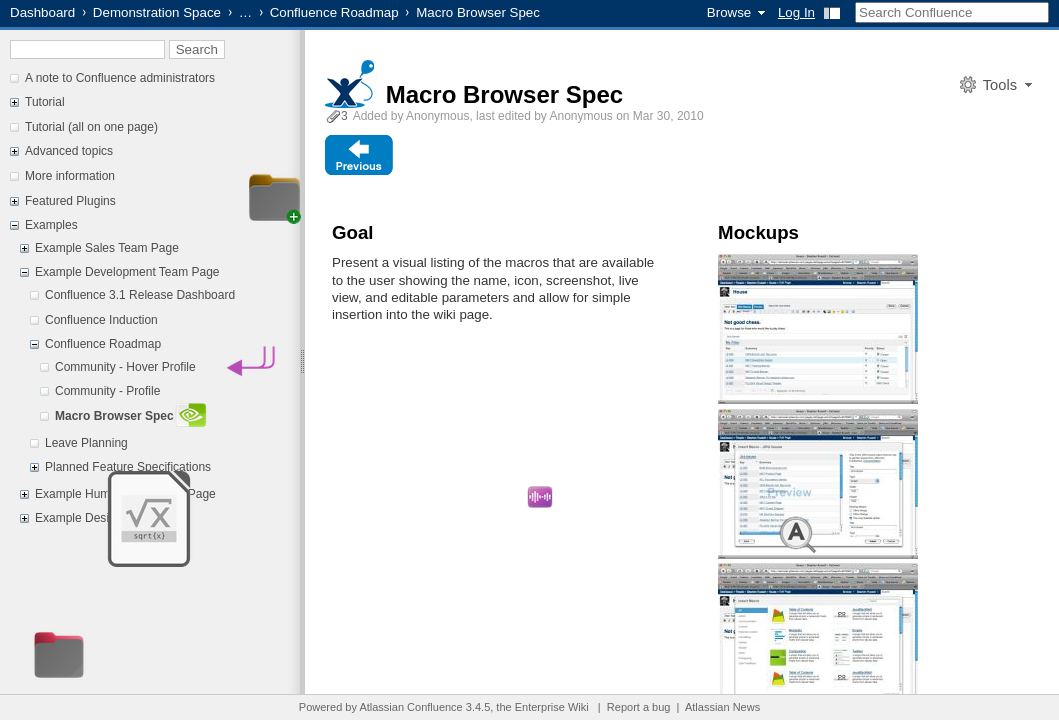 Image resolution: width=1059 pixels, height=720 pixels. What do you see at coordinates (149, 519) in the screenshot?
I see `open a libreoffice math formula document` at bounding box center [149, 519].